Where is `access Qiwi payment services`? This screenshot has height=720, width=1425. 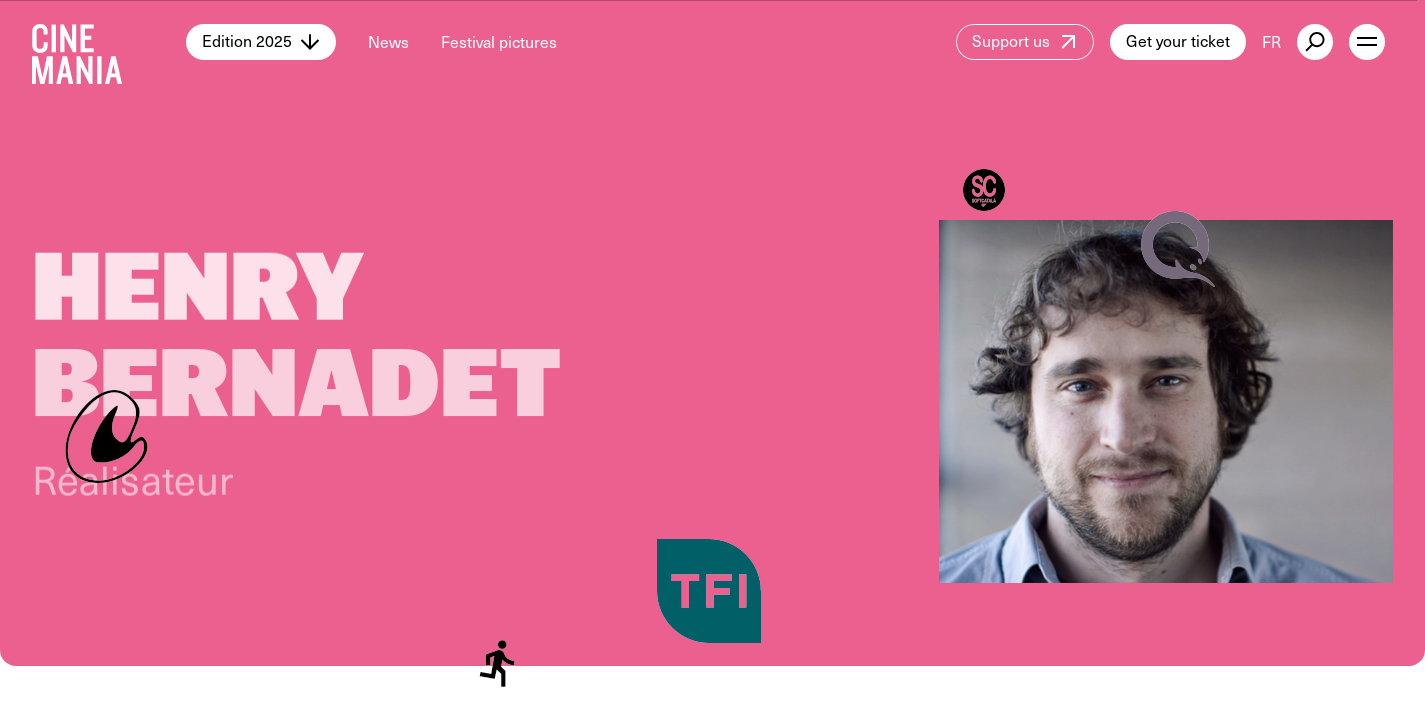
access Qiwi payment services is located at coordinates (1178, 249).